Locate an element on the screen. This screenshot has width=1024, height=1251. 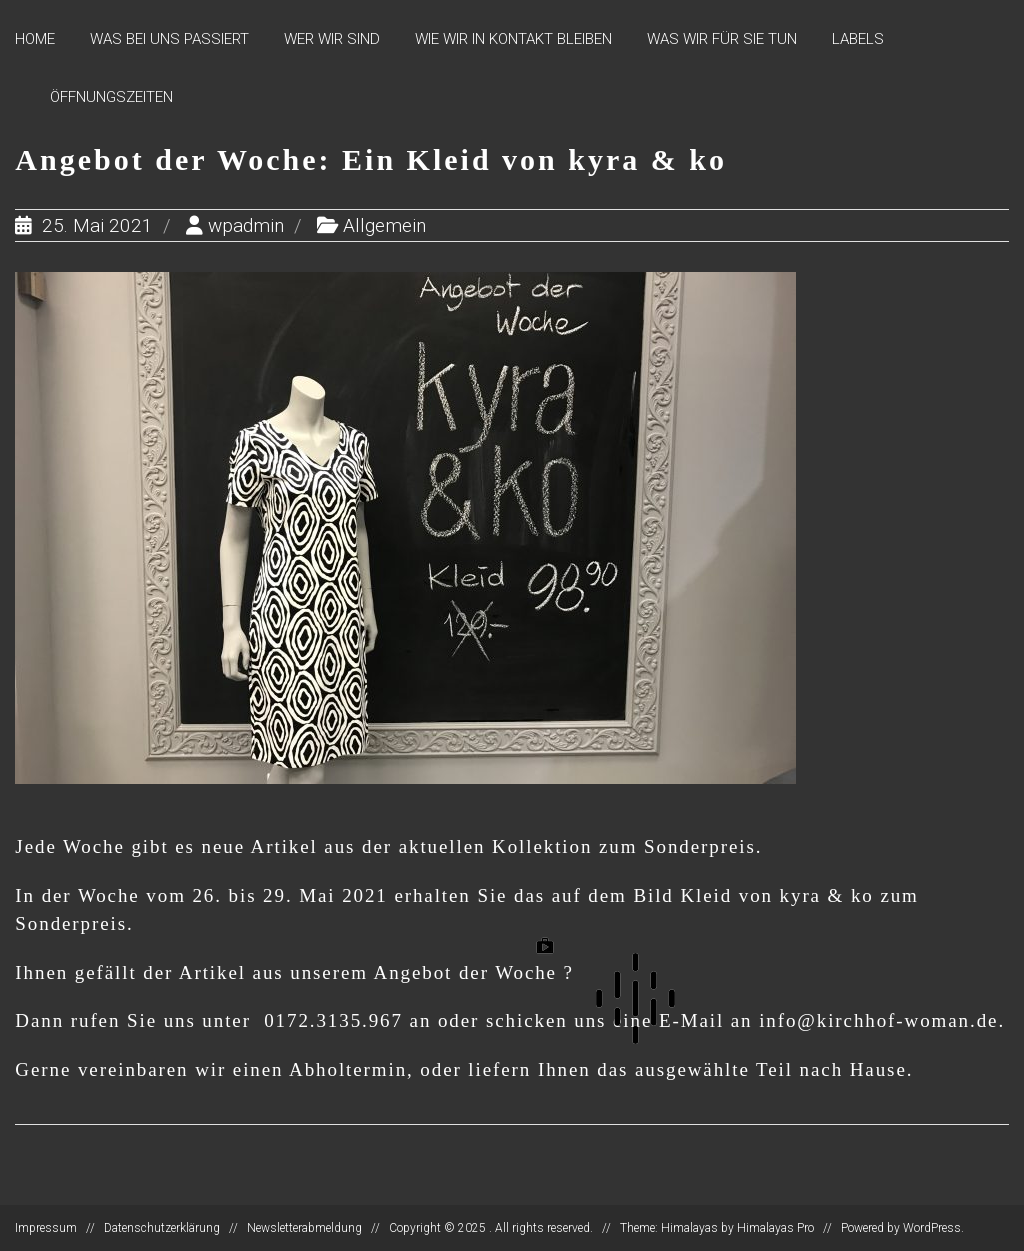
open the app store or marketplace is located at coordinates (545, 946).